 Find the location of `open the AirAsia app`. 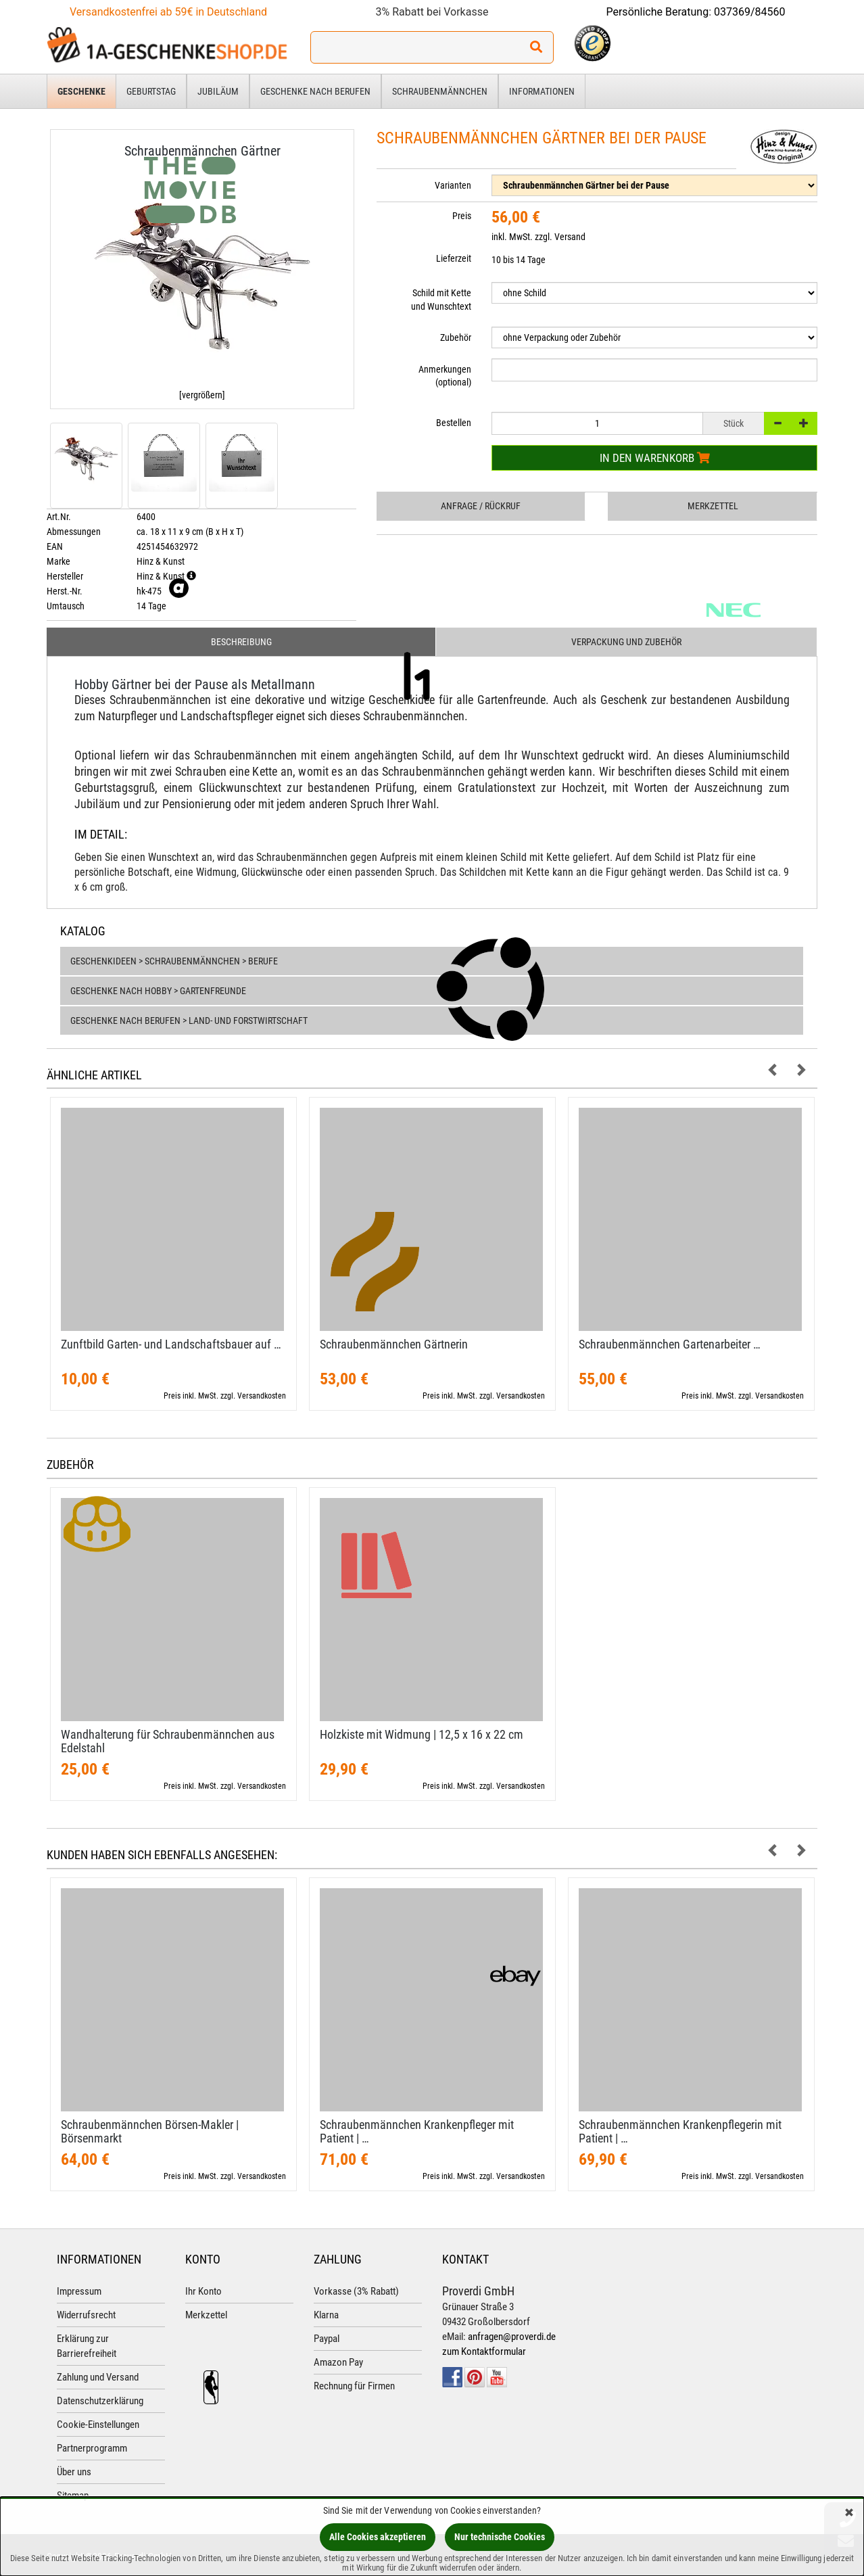

open the AirAsia app is located at coordinates (178, 588).